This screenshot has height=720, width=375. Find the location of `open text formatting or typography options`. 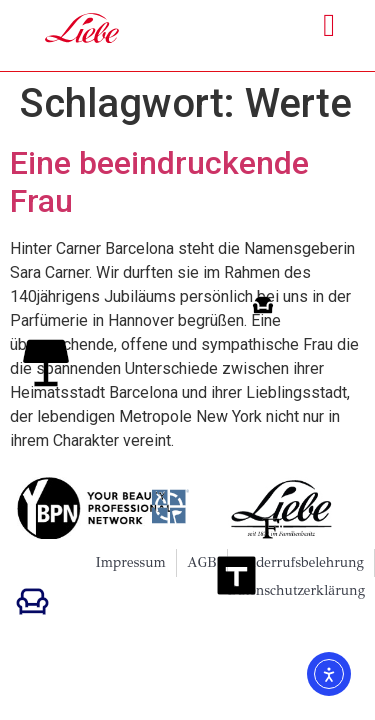

open text formatting or typography options is located at coordinates (236, 575).